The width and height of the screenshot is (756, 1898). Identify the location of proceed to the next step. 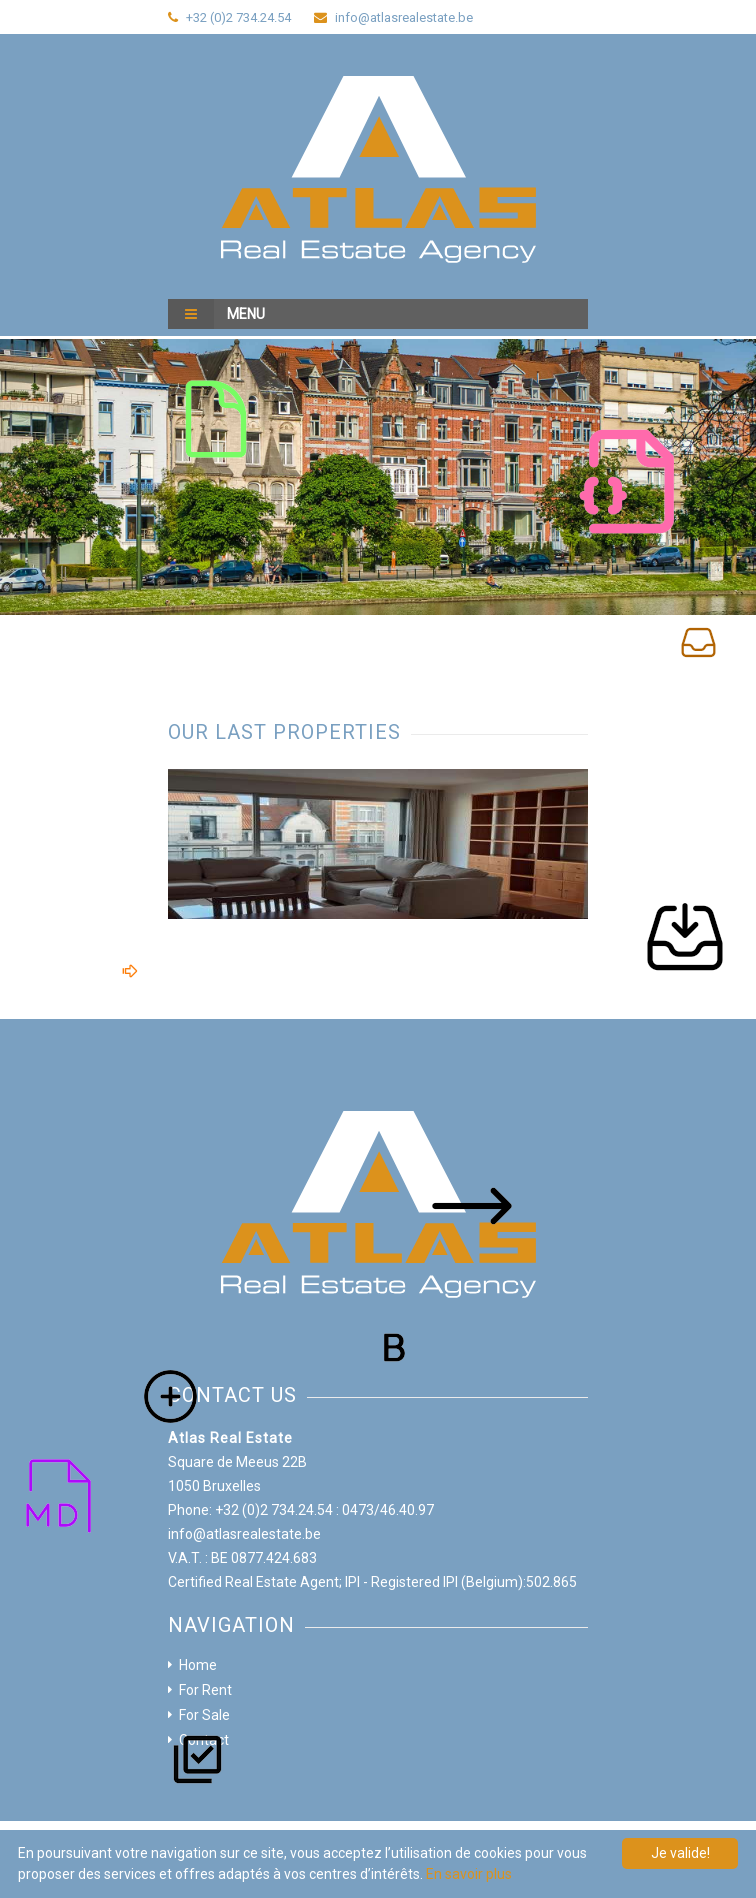
(472, 1206).